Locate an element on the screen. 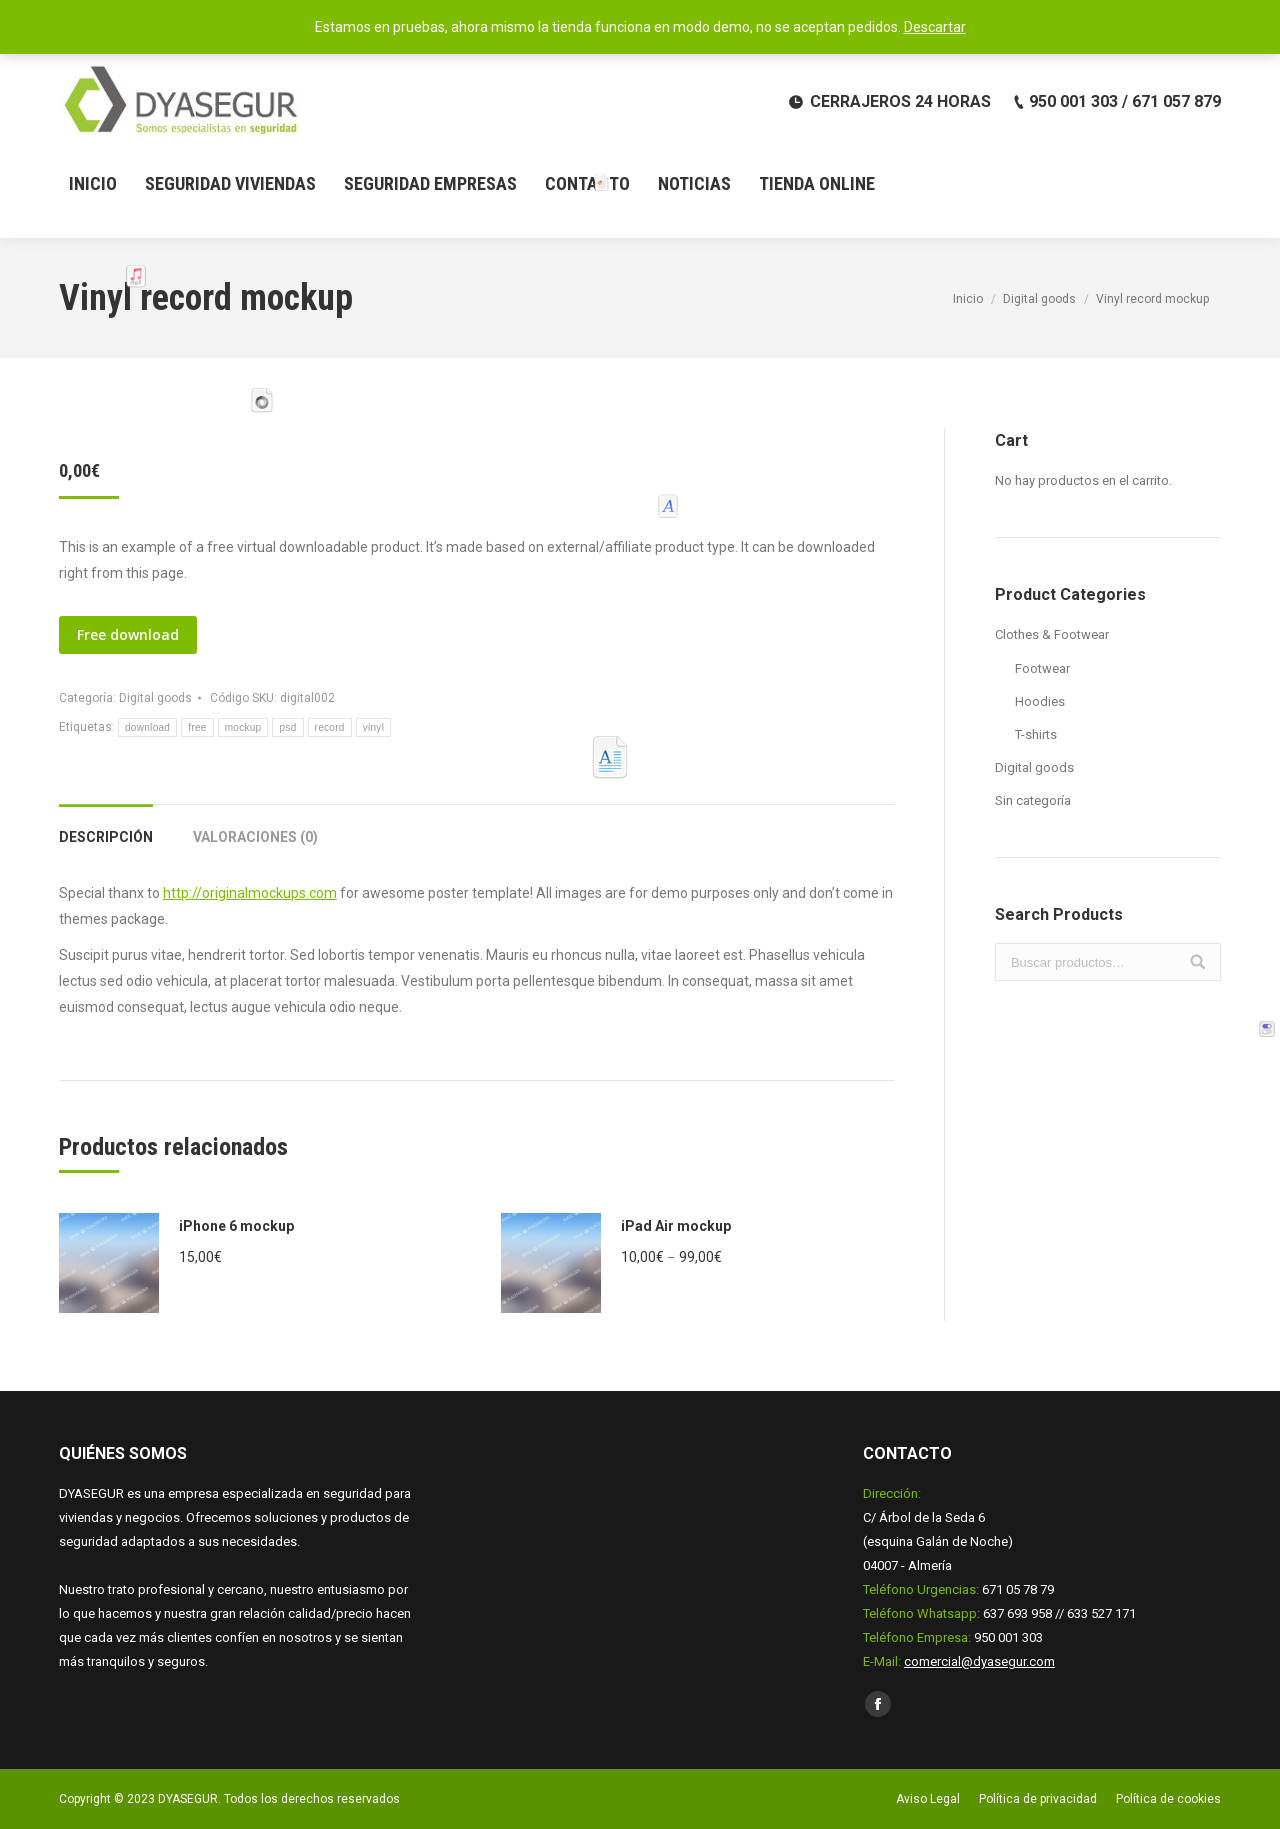  an mp3 audio file is located at coordinates (136, 276).